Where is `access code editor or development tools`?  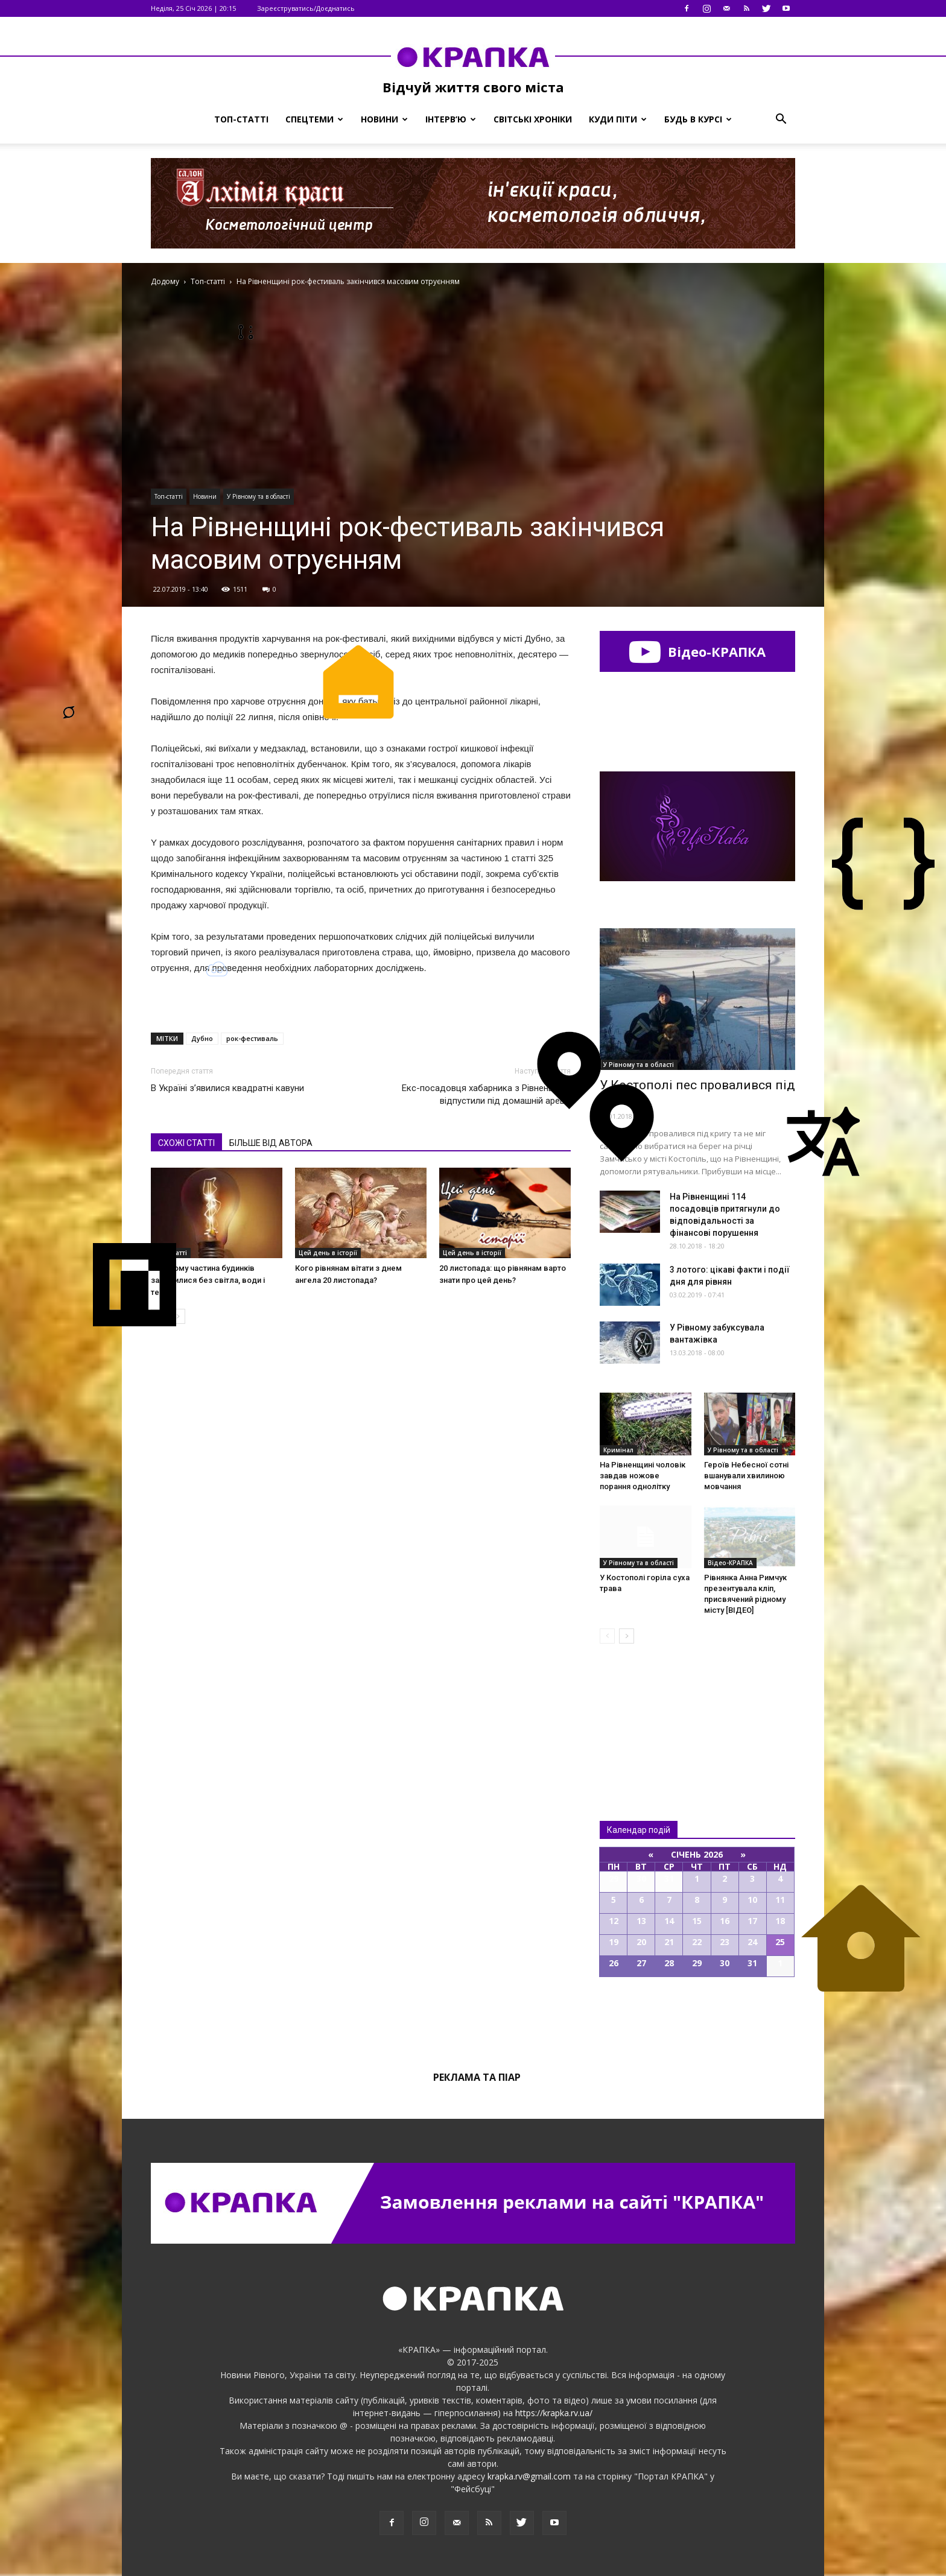 access code editor or development tools is located at coordinates (883, 864).